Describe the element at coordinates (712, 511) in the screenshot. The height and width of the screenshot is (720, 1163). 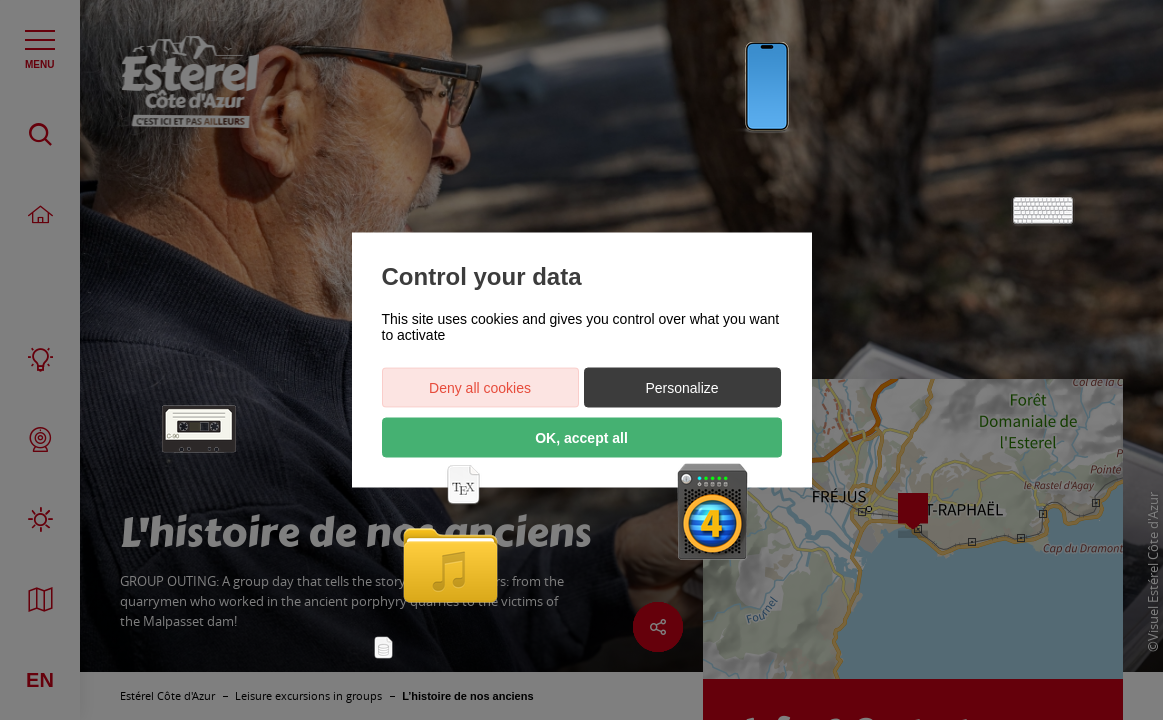
I see `access RAID 4 storage configuration` at that location.